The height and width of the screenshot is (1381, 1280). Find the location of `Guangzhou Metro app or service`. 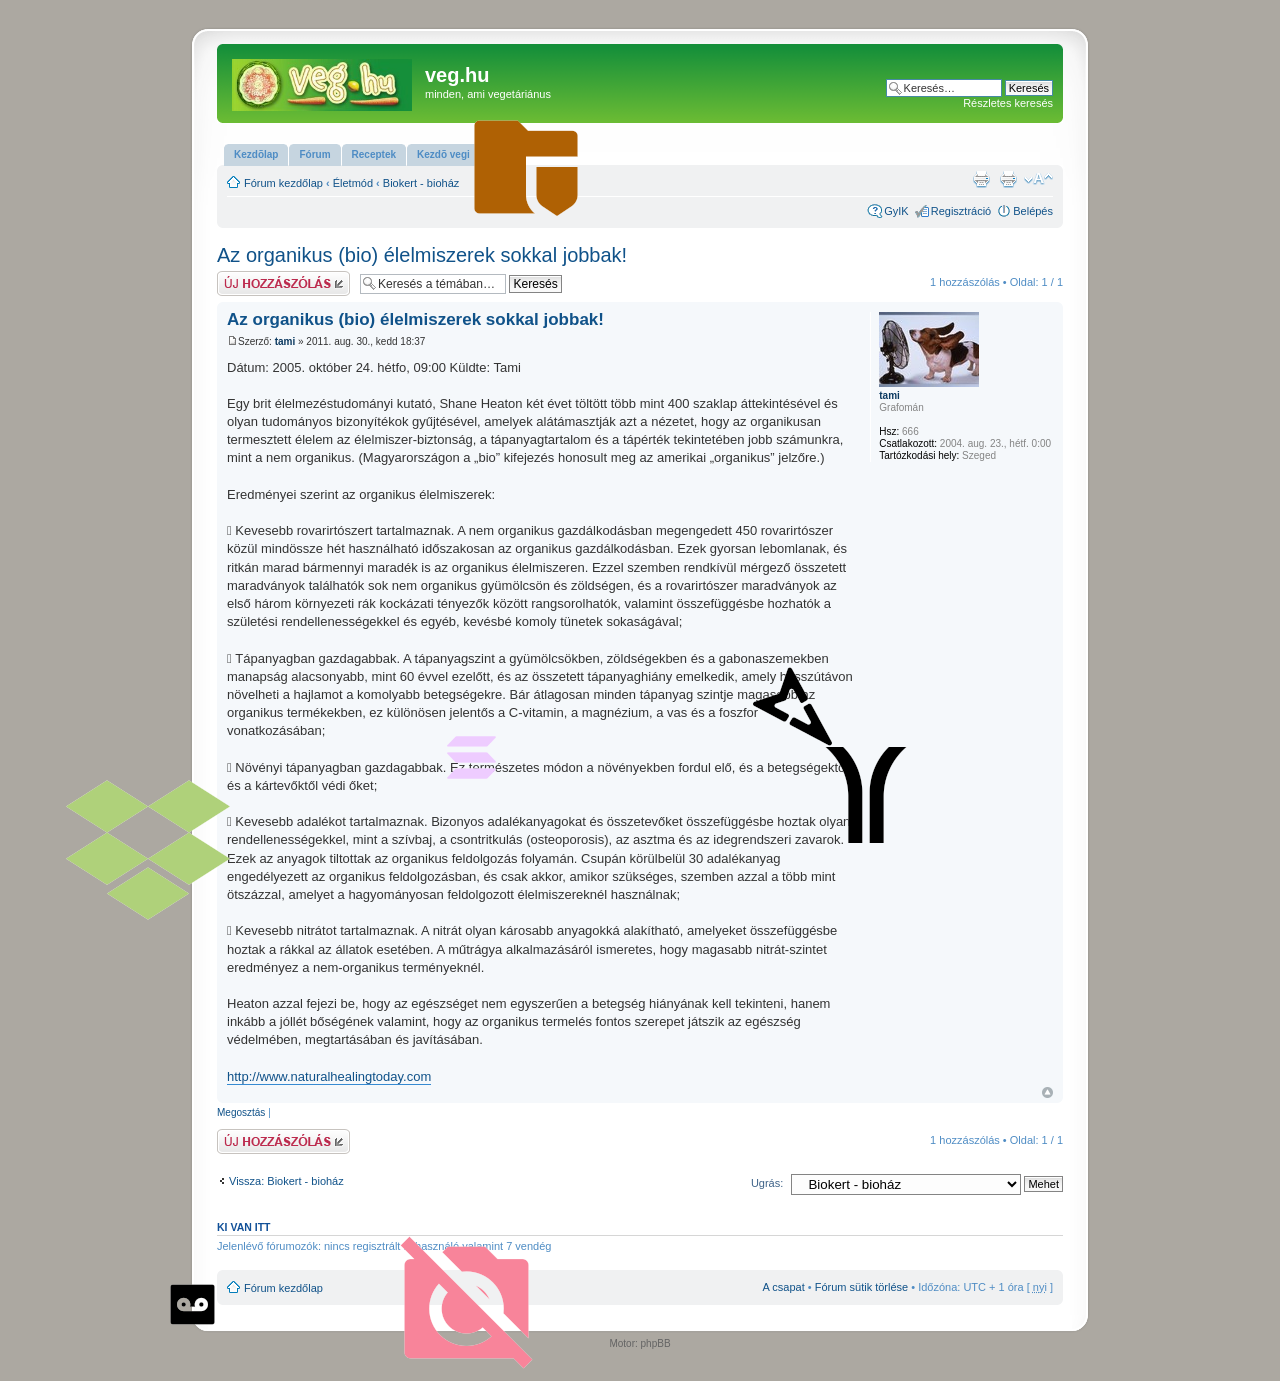

Guangzhou Metro app or service is located at coordinates (866, 795).